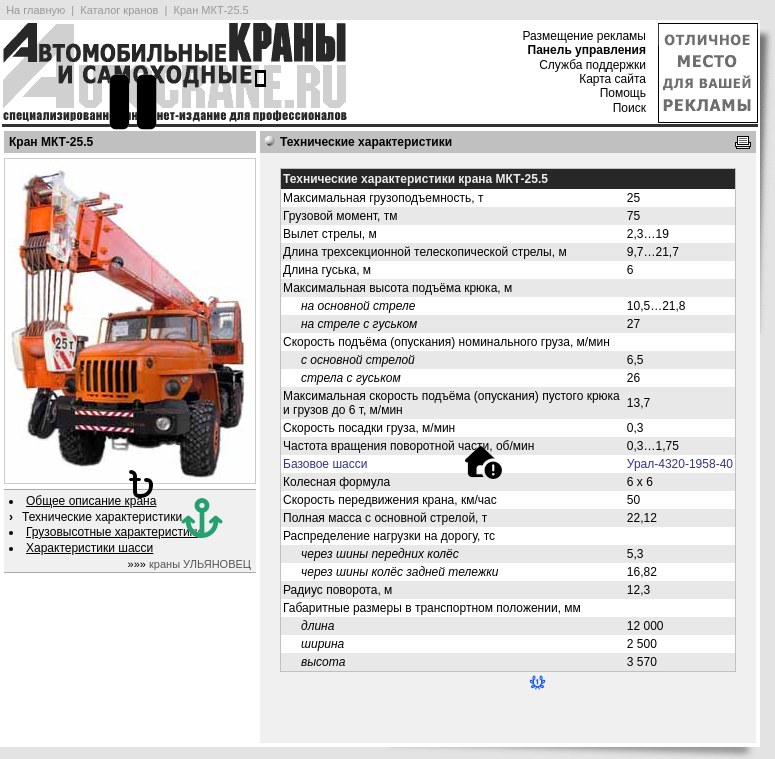  What do you see at coordinates (482, 461) in the screenshot?
I see `home alert or warning notification` at bounding box center [482, 461].